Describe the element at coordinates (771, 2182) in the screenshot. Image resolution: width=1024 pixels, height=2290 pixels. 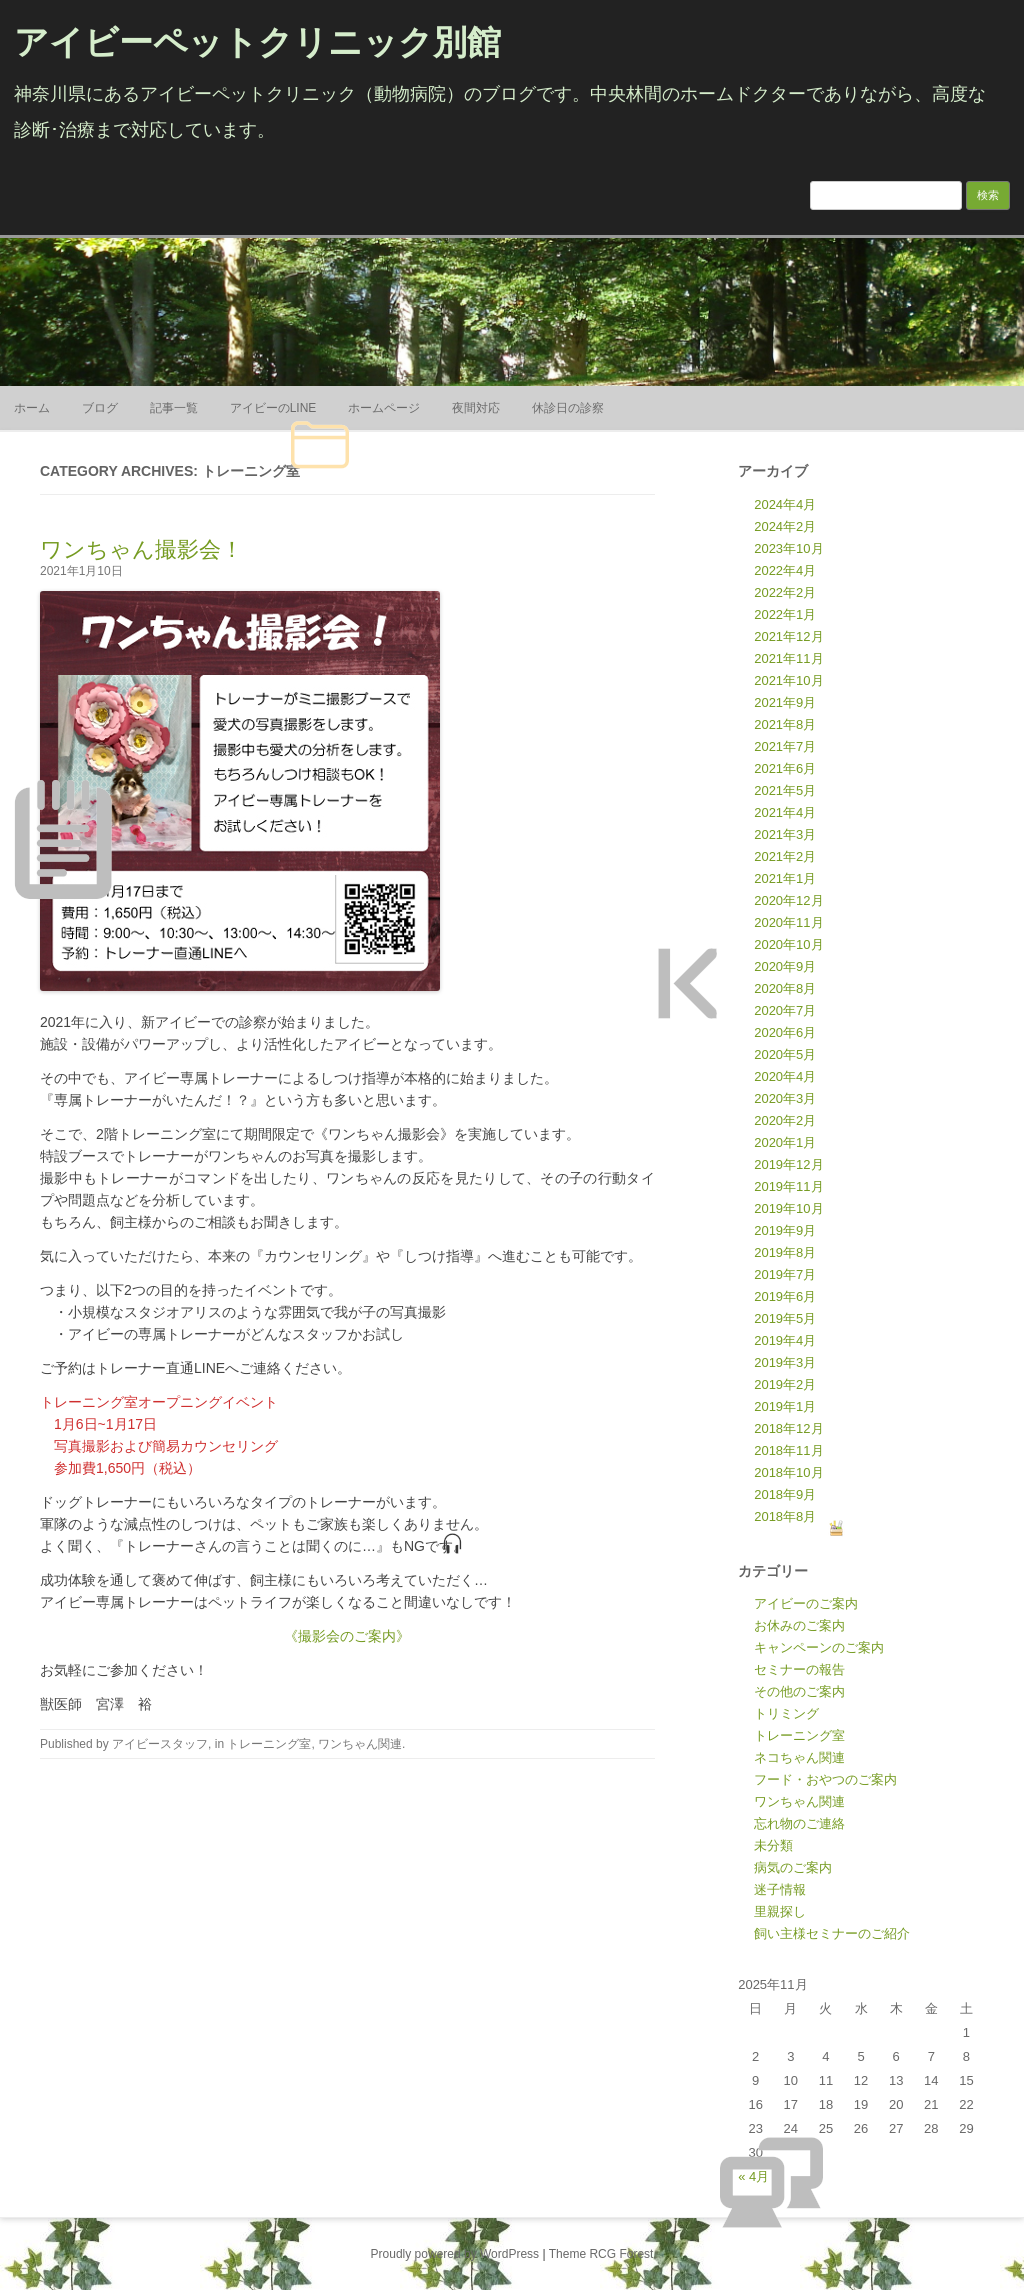
I see `view network workgroup computers` at that location.